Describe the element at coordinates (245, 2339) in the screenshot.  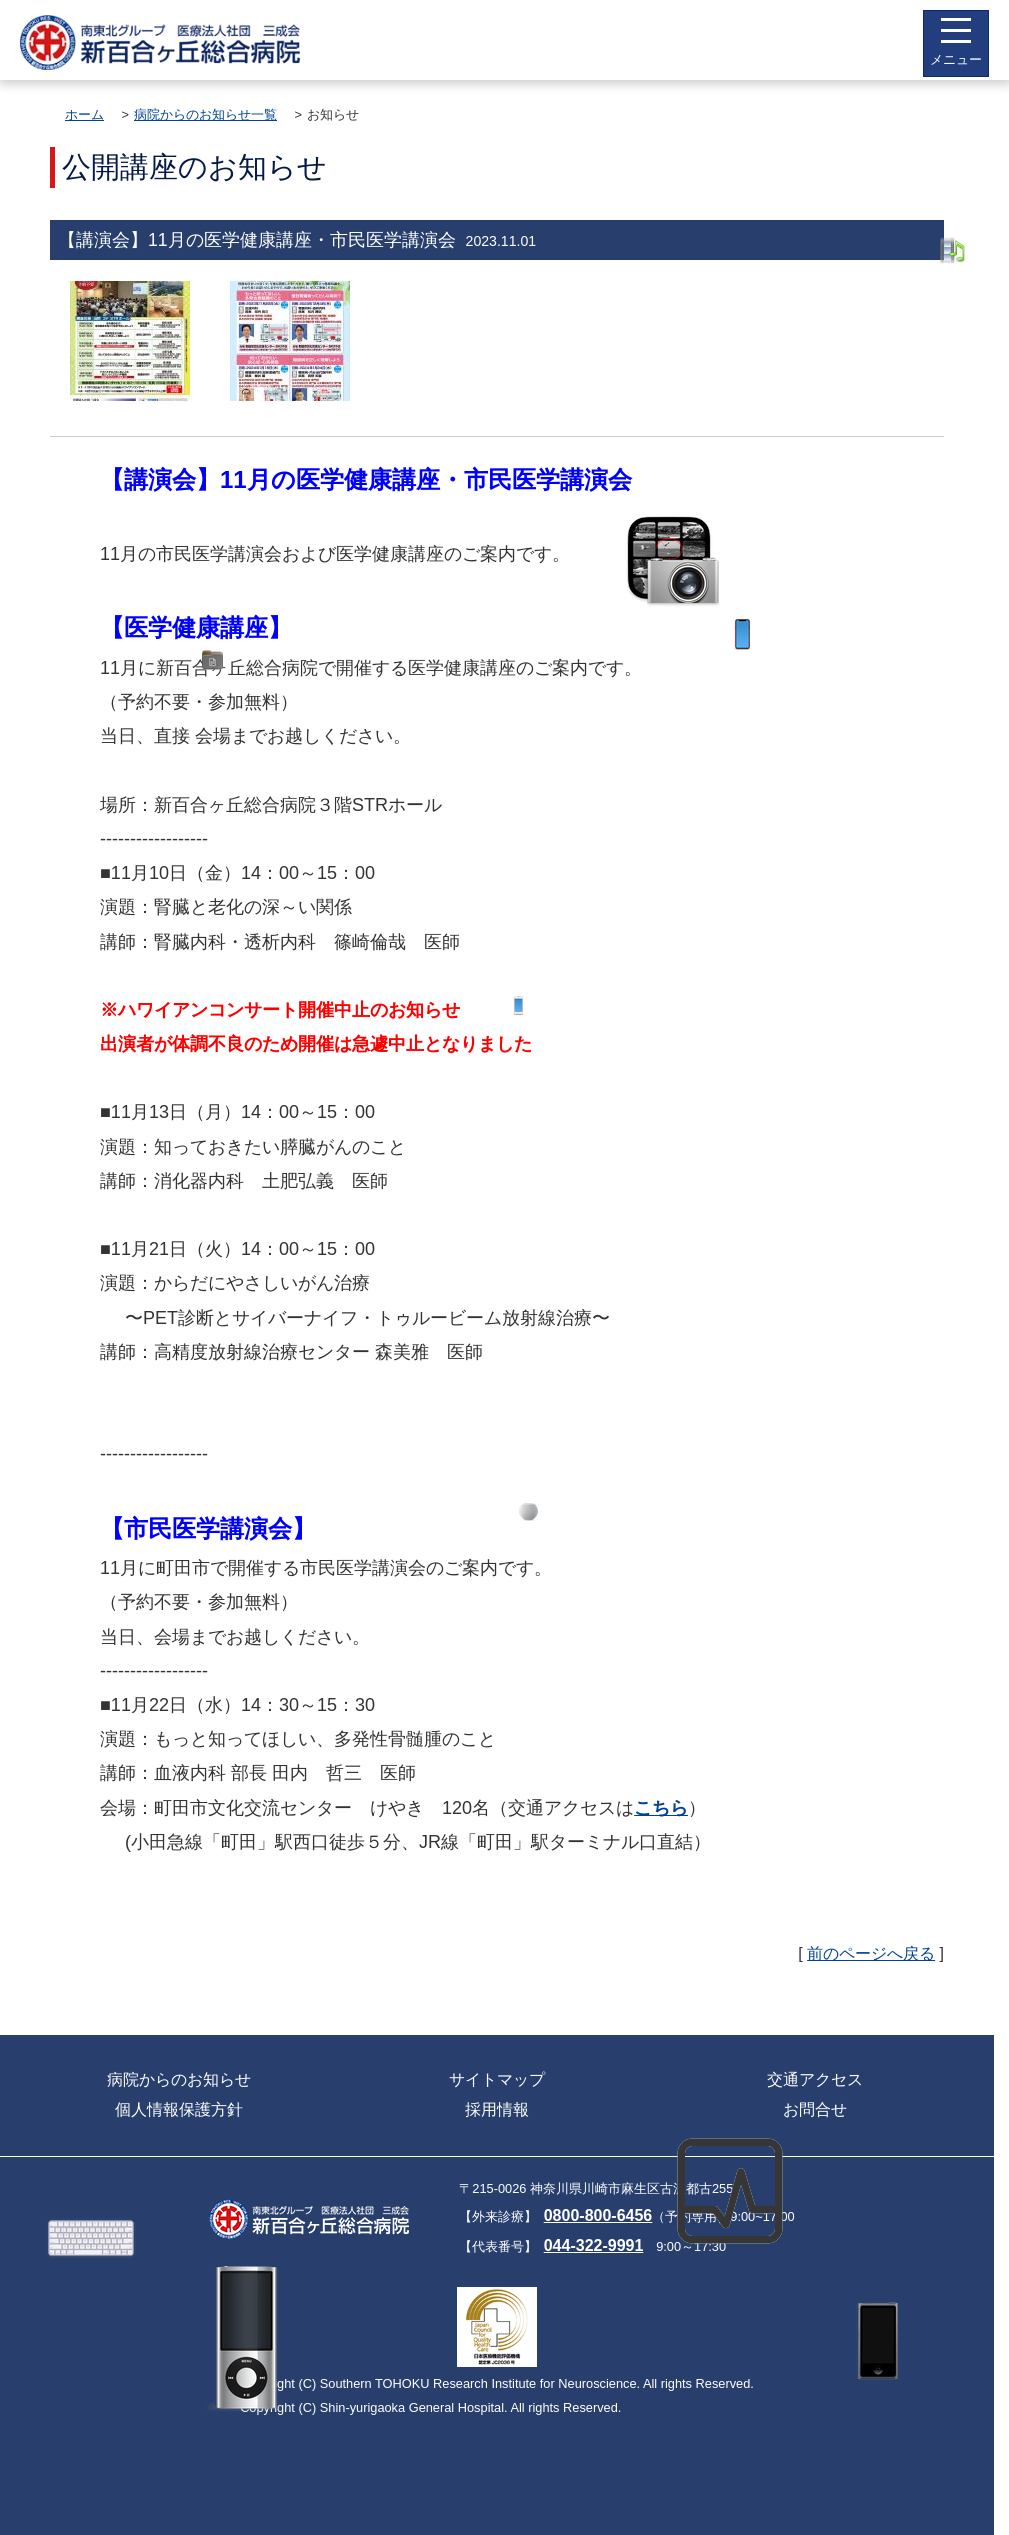
I see `iPod nano device in your connected devices` at that location.